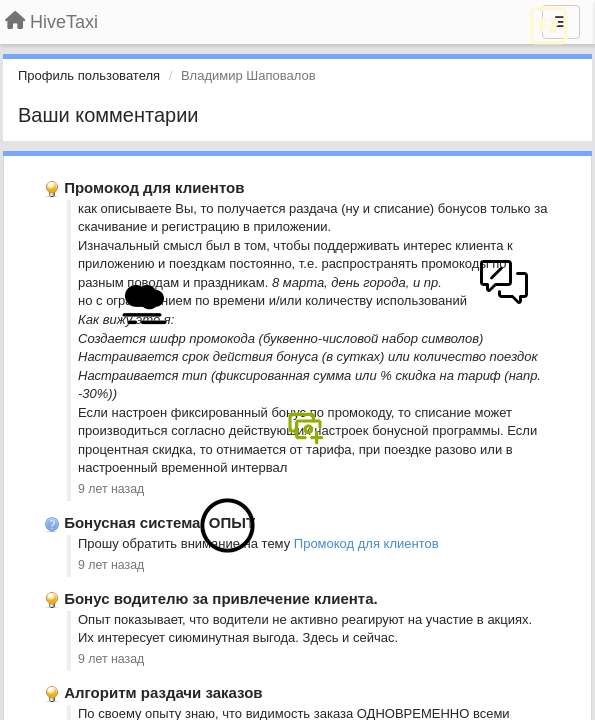 The height and width of the screenshot is (720, 595). I want to click on add funds to your account, so click(305, 426).